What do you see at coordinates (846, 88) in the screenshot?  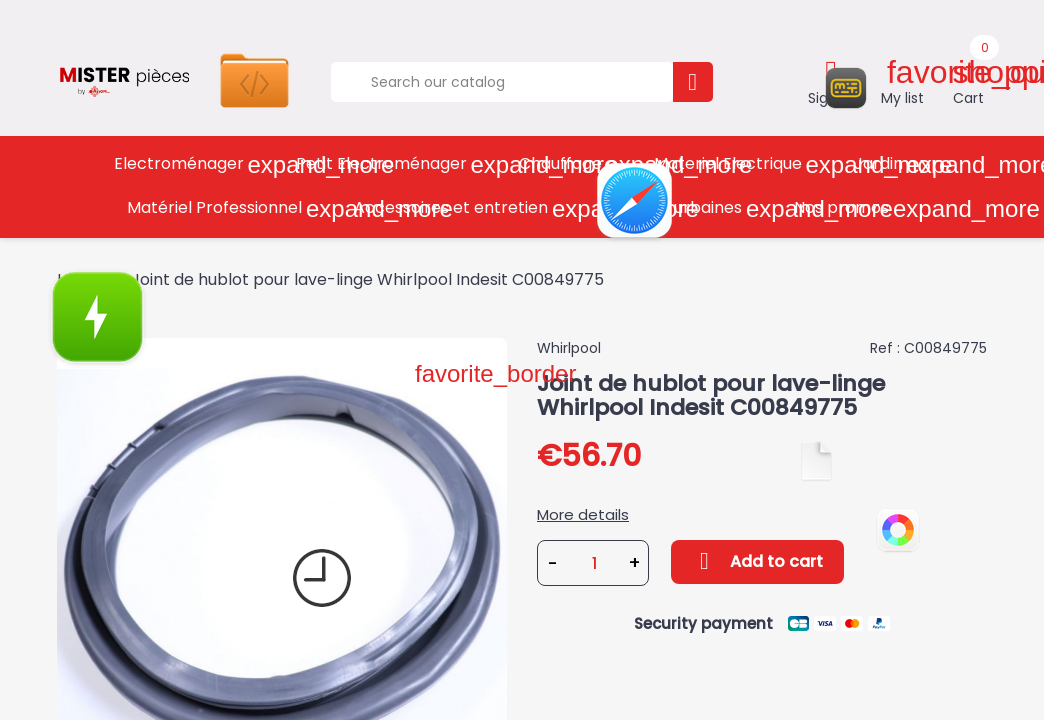 I see `open monkeytype typing test app` at bounding box center [846, 88].